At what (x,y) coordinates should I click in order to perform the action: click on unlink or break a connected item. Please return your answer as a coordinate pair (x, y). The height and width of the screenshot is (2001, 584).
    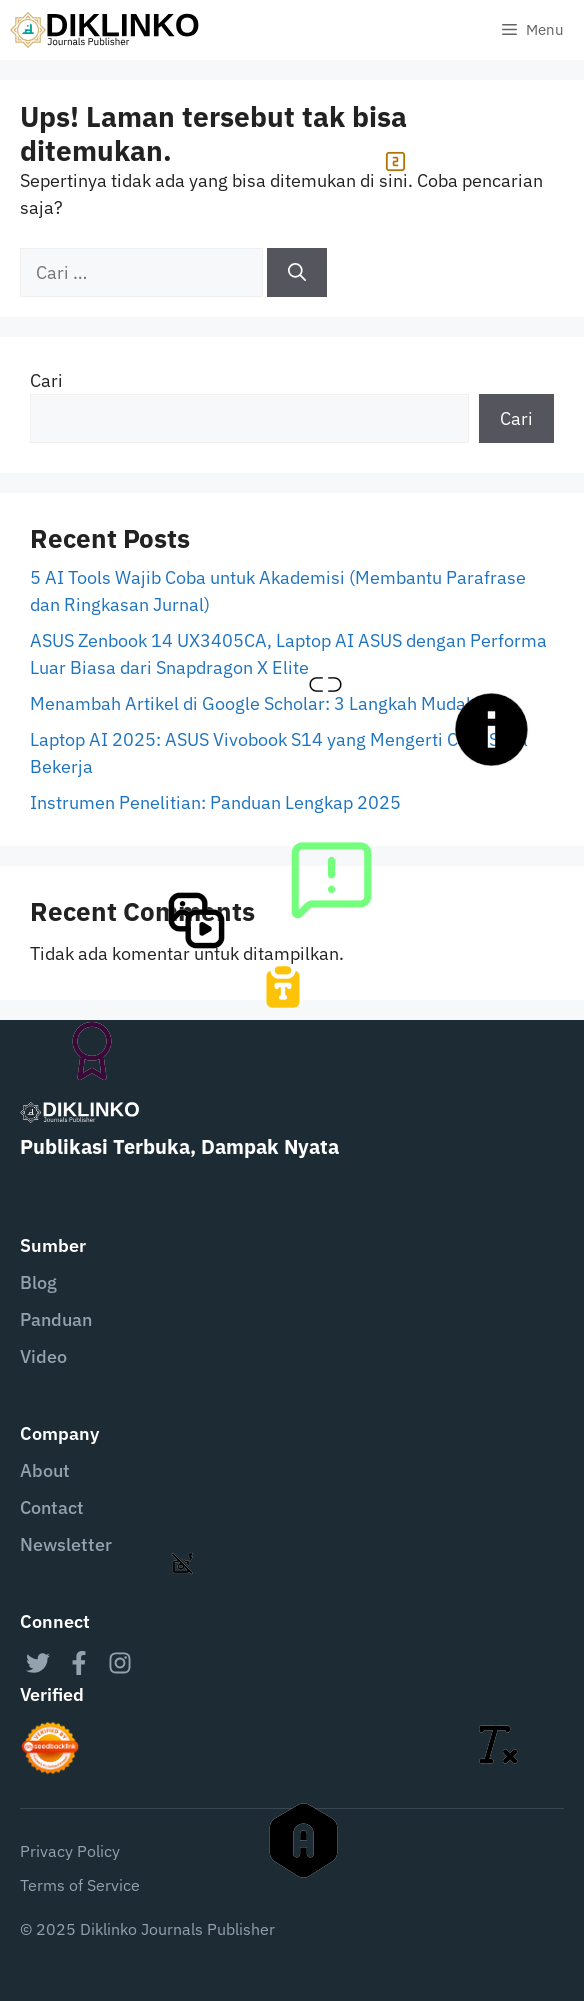
    Looking at the image, I should click on (325, 684).